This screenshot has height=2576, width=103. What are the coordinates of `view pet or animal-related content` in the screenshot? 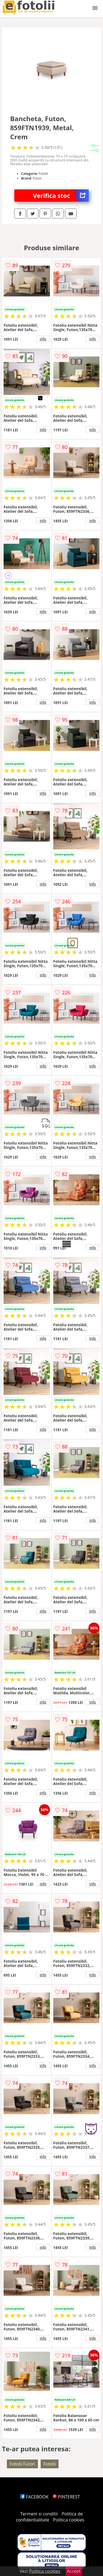 It's located at (91, 2128).